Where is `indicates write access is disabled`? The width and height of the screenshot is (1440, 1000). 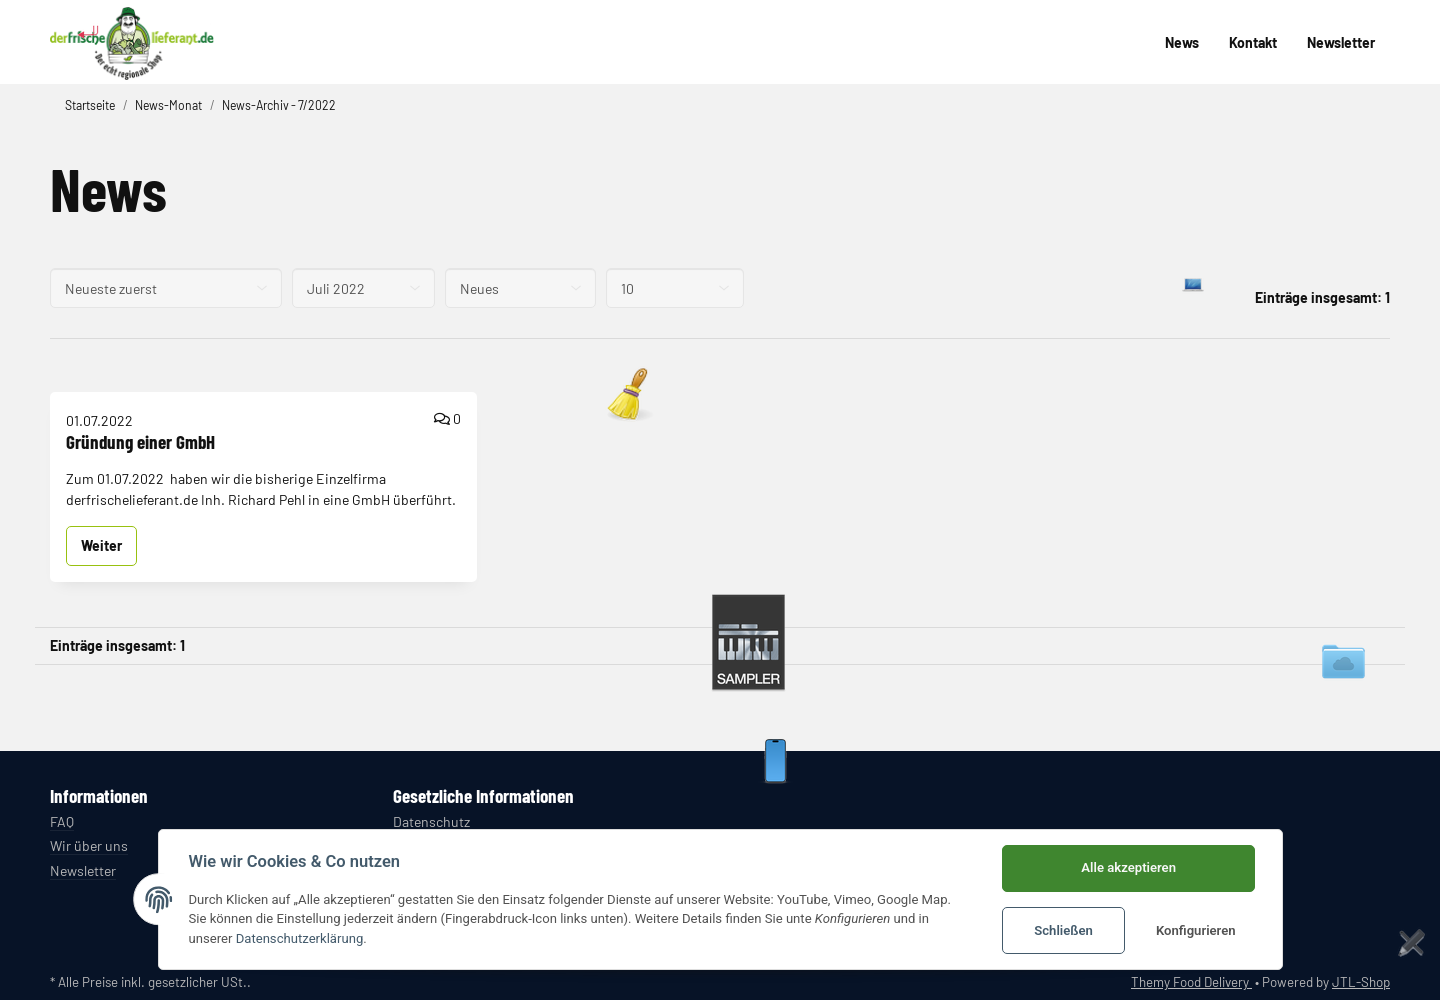 indicates write access is disabled is located at coordinates (1411, 942).